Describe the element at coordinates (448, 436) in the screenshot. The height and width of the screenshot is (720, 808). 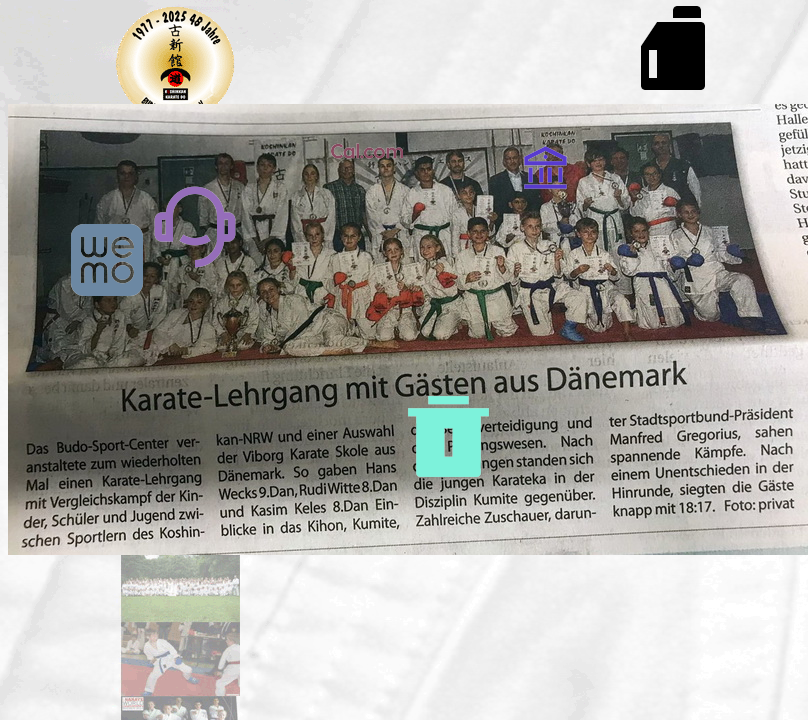
I see `delete selected item` at that location.